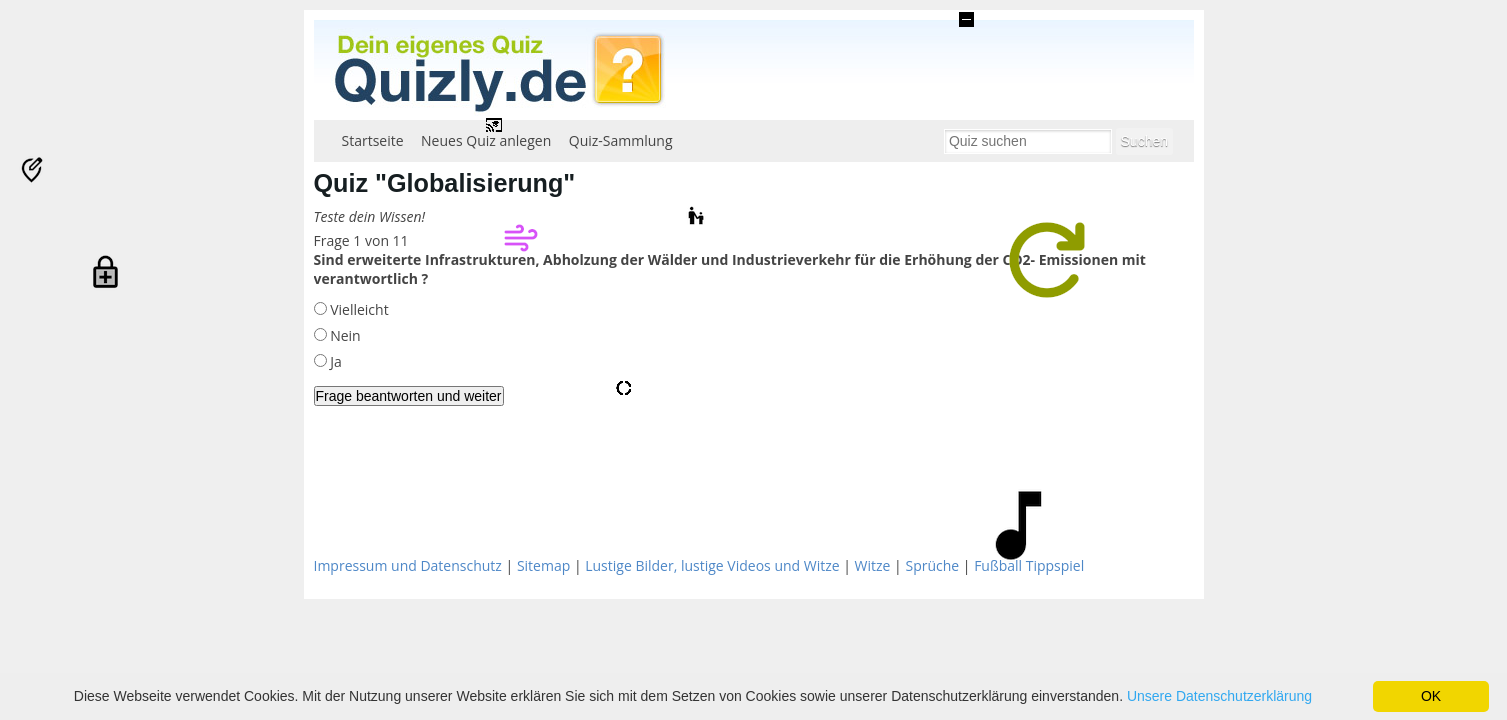 Image resolution: width=1507 pixels, height=720 pixels. Describe the element at coordinates (1018, 525) in the screenshot. I see `access music or audio player` at that location.